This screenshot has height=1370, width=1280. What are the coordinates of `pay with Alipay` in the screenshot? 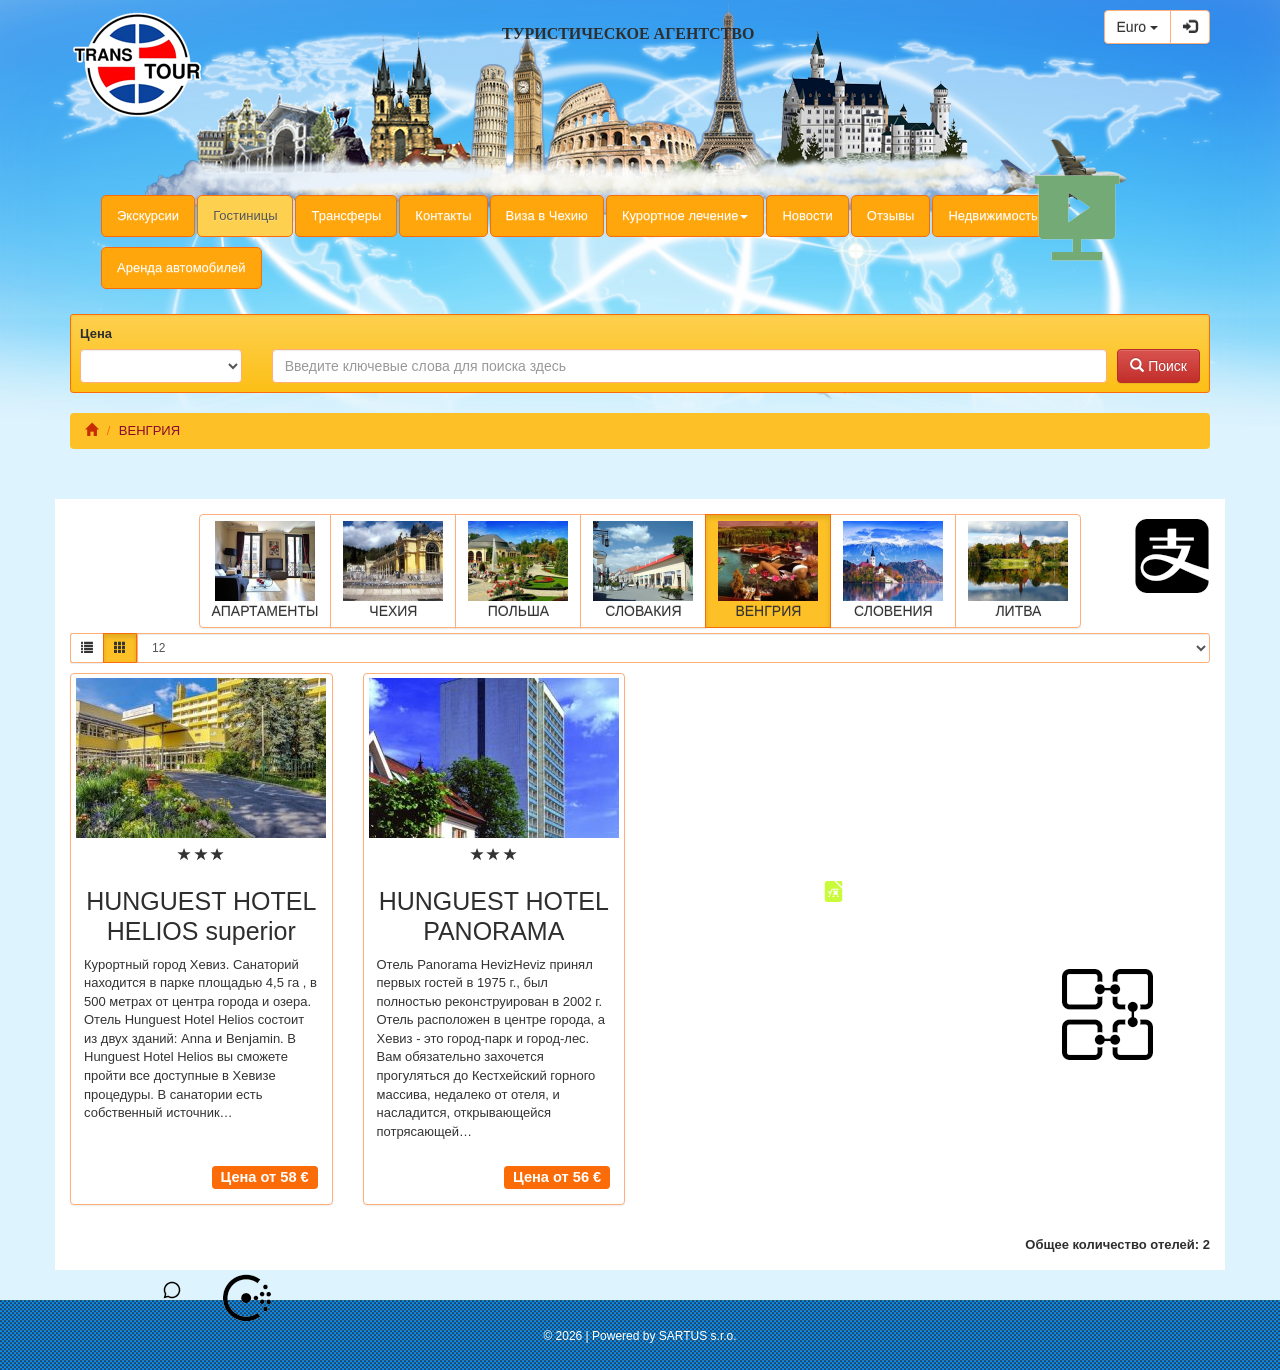 It's located at (1172, 556).